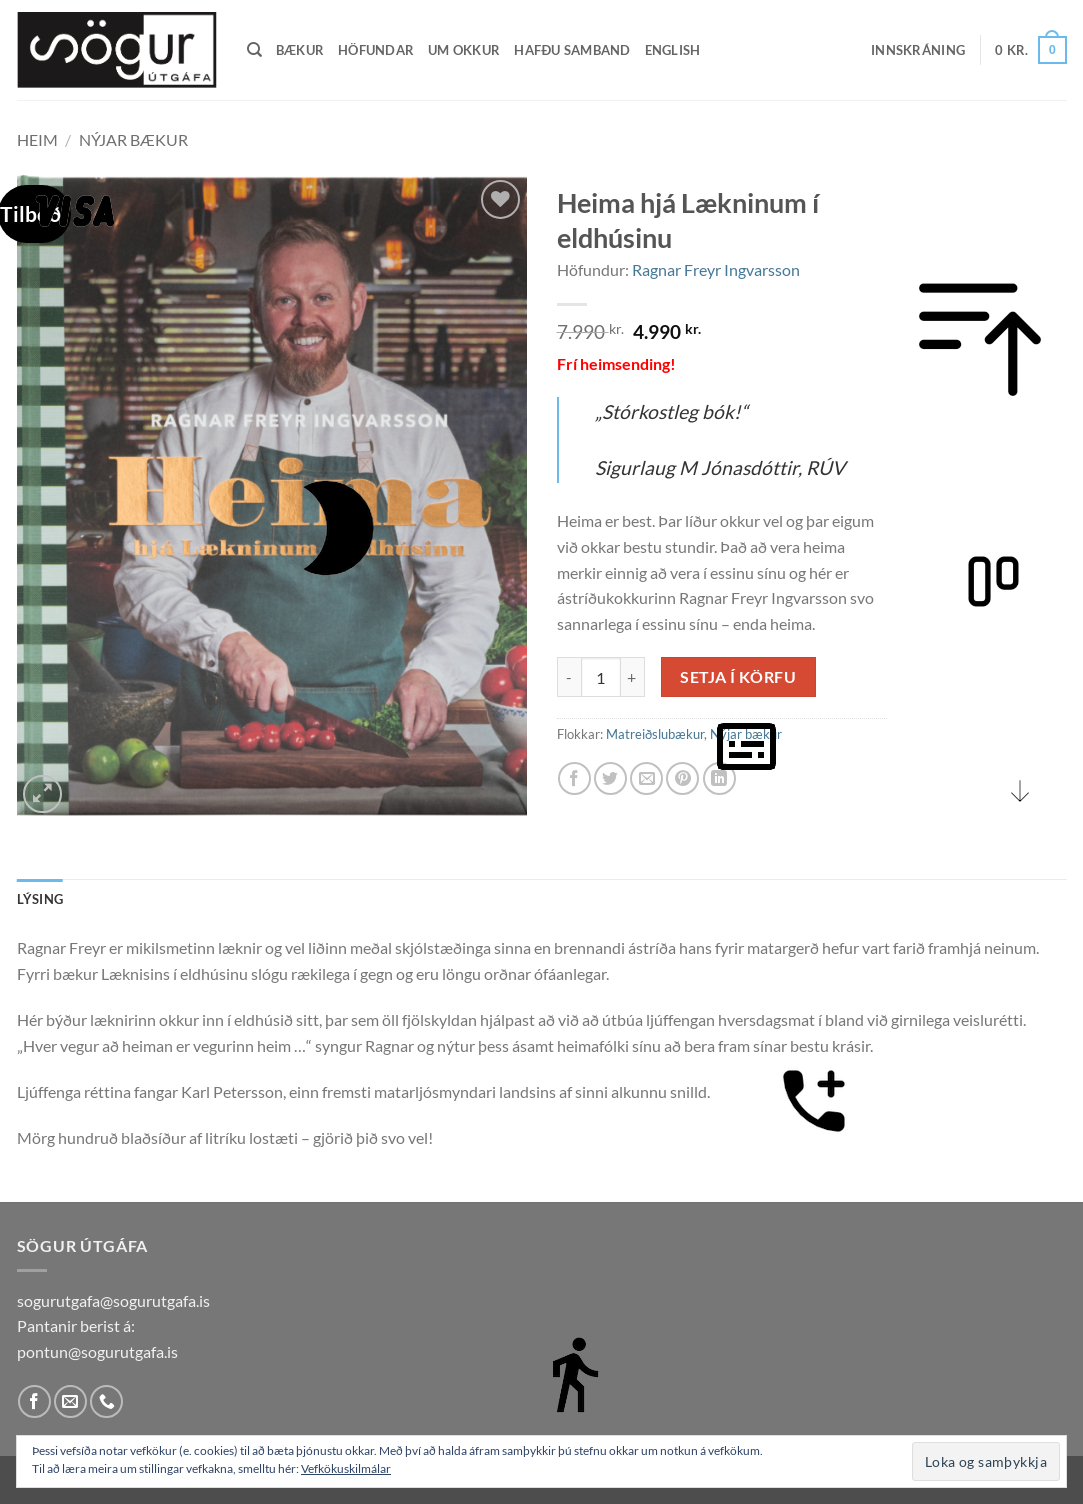 This screenshot has height=1504, width=1083. Describe the element at coordinates (574, 1374) in the screenshot. I see `get walking directions` at that location.